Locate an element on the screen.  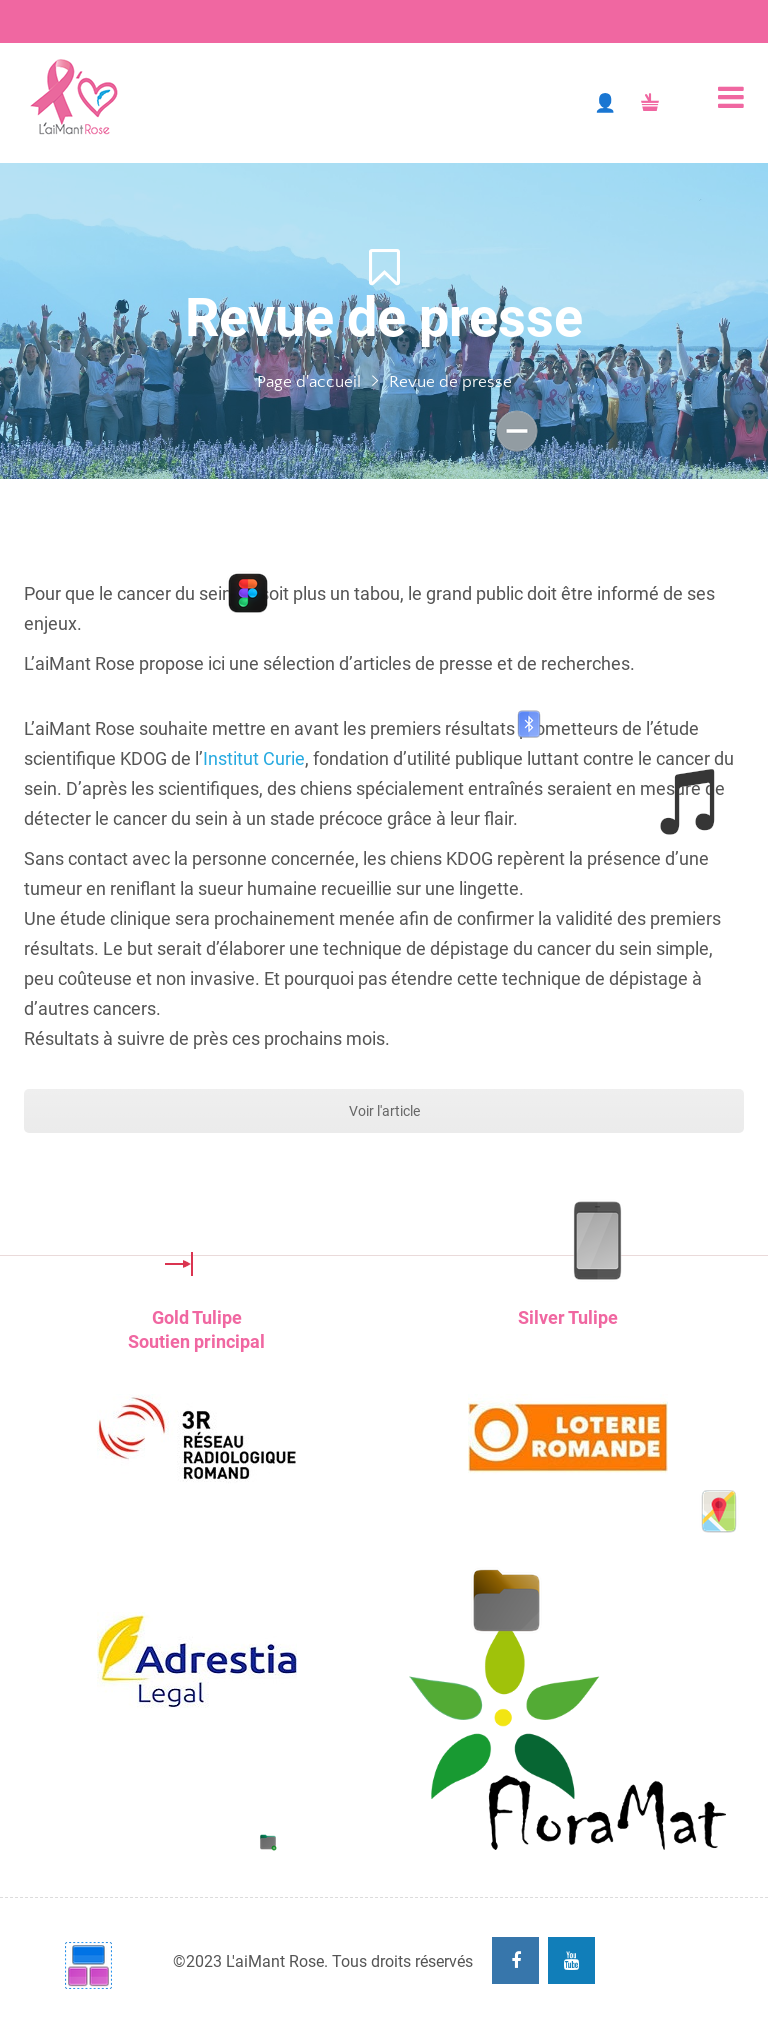
select all items in the current view is located at coordinates (88, 1965).